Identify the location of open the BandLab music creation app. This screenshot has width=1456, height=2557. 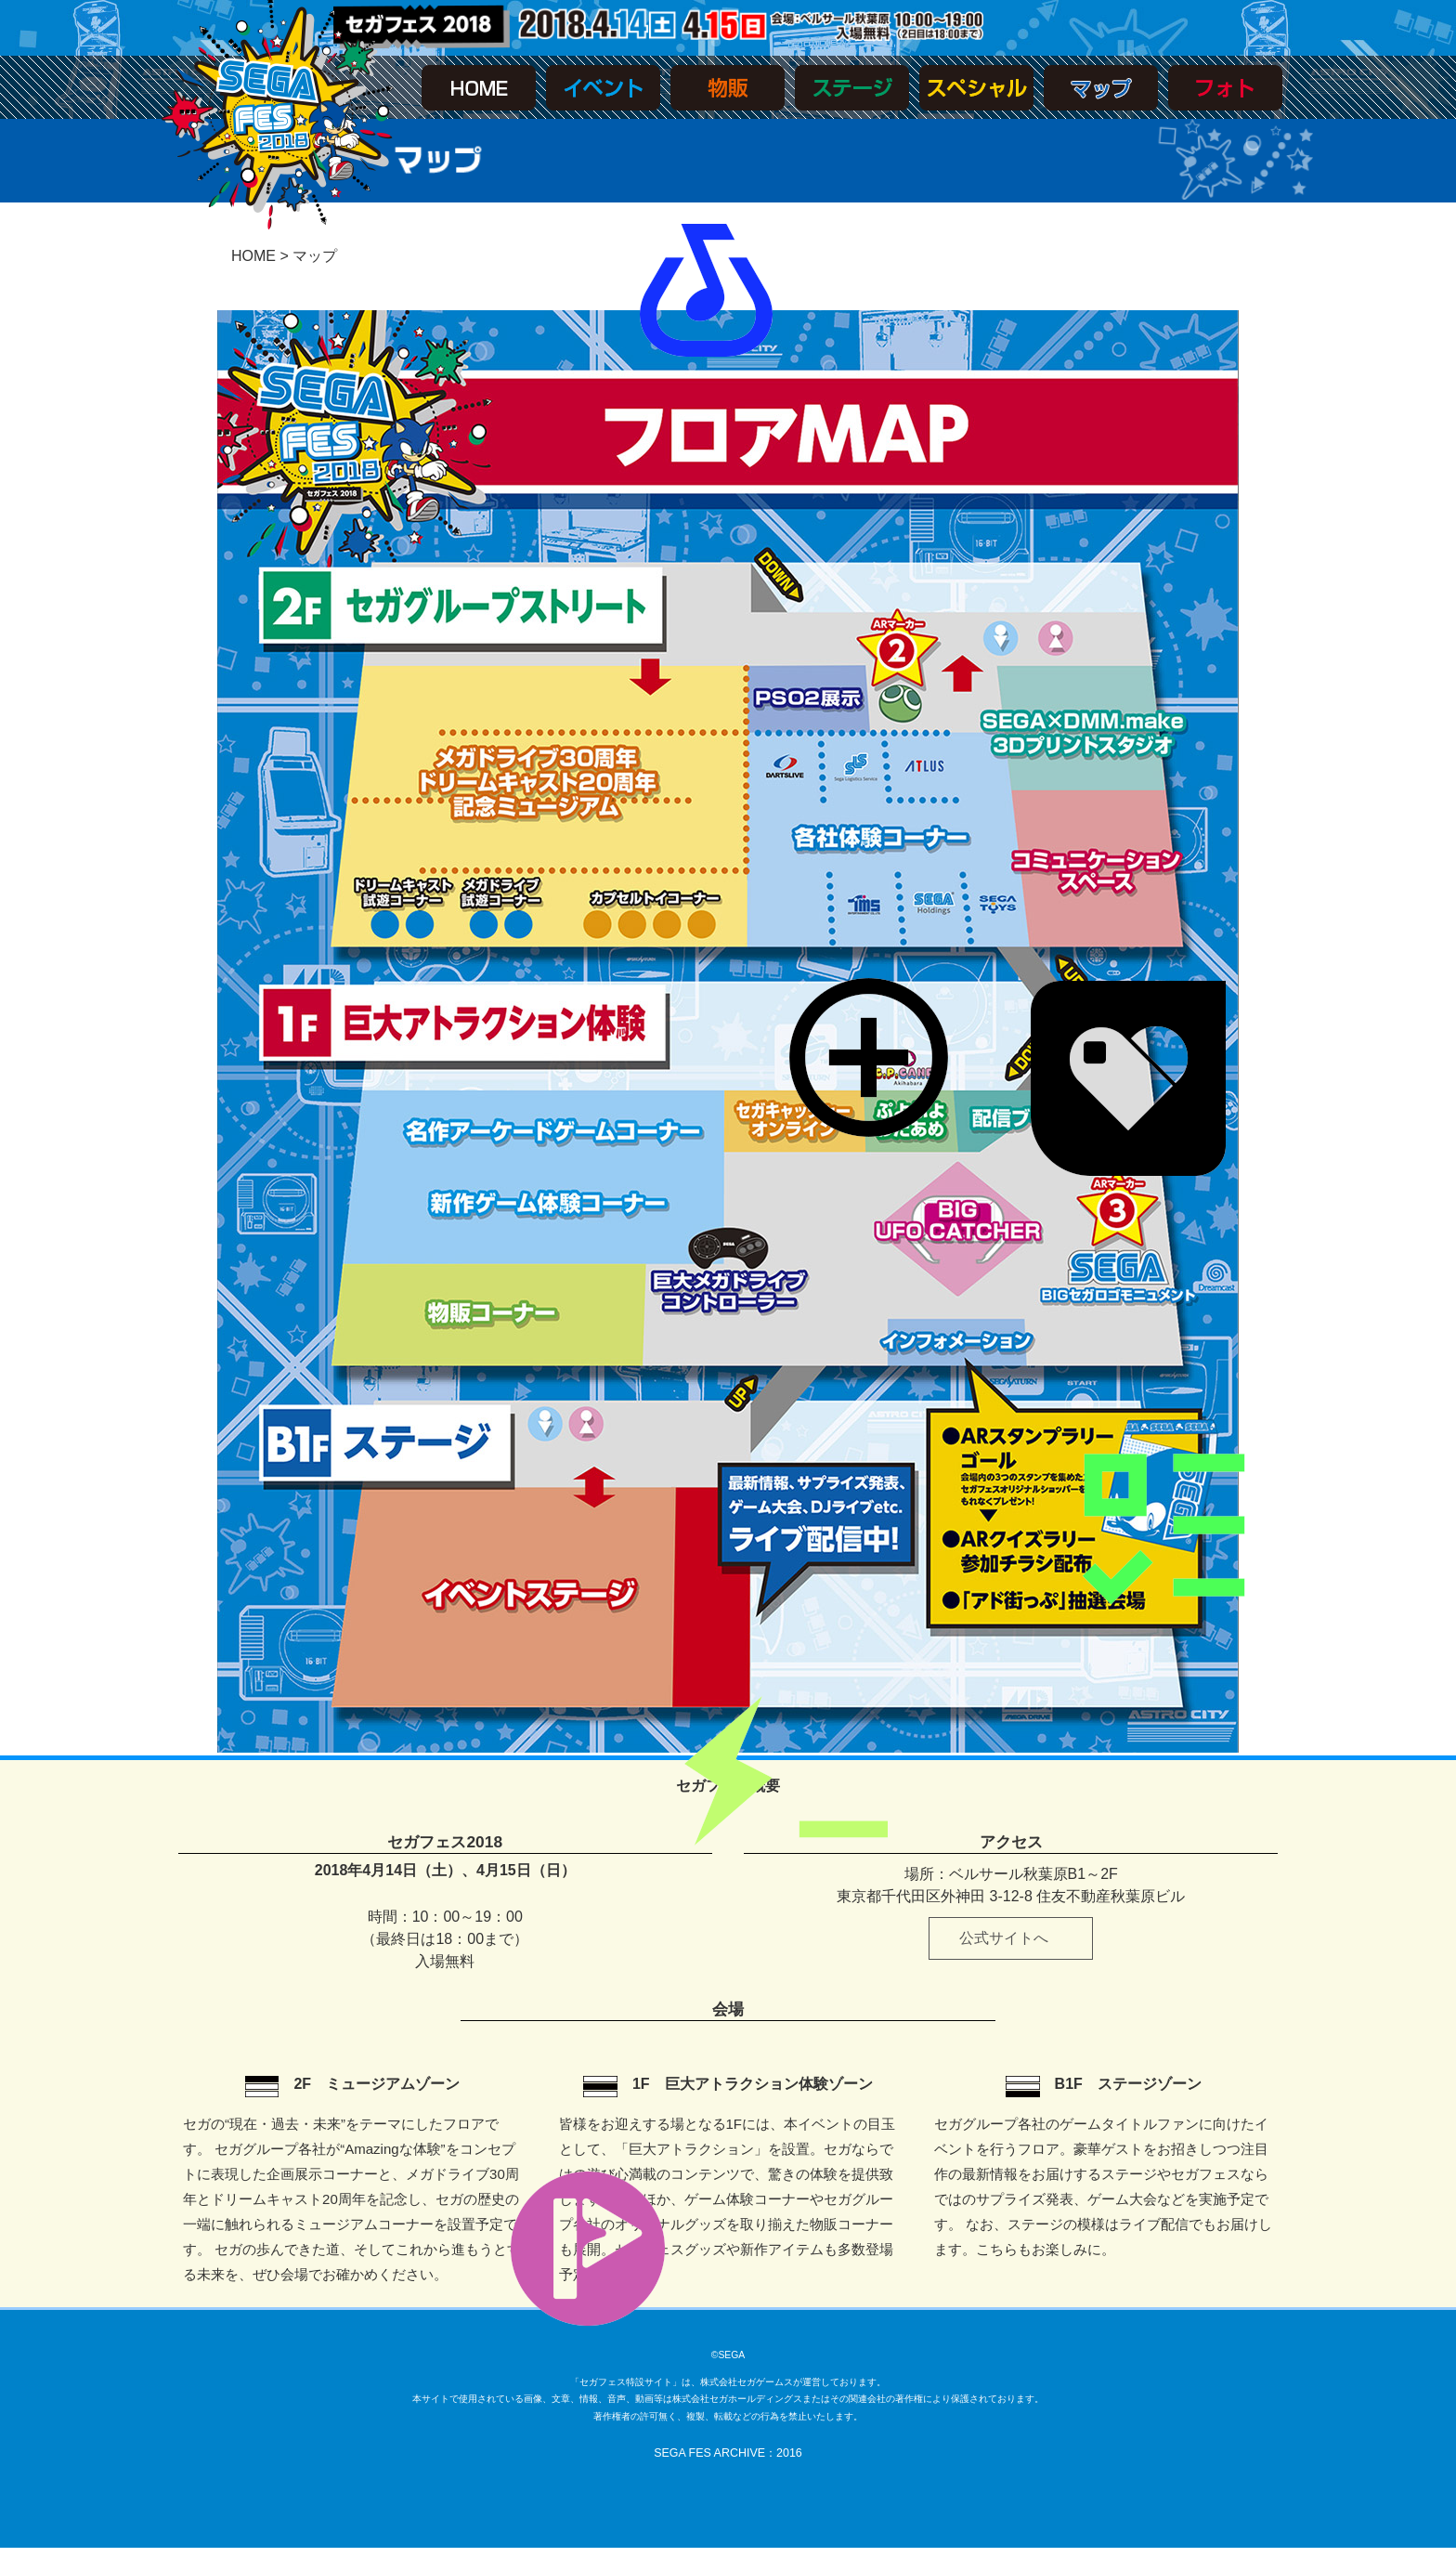
(706, 290).